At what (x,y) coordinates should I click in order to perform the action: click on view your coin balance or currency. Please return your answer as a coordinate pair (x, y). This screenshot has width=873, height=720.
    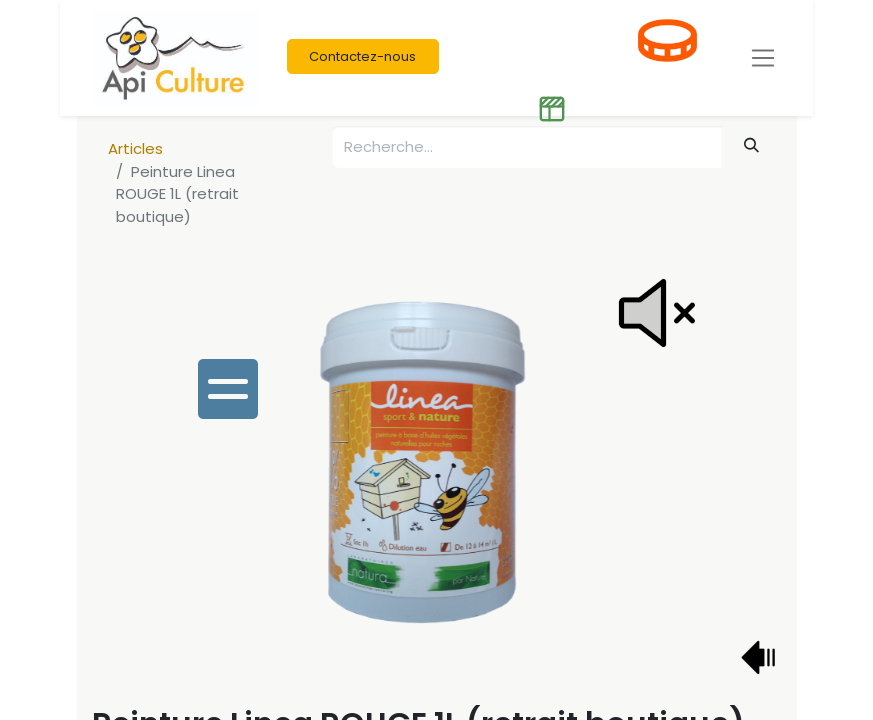
    Looking at the image, I should click on (667, 40).